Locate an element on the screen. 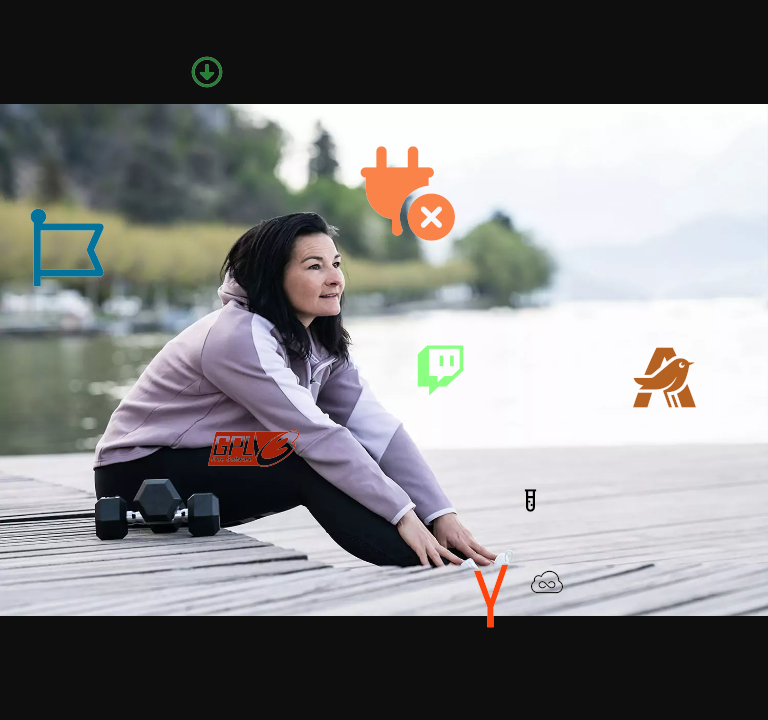 This screenshot has height=720, width=768. access lab results or test data is located at coordinates (530, 500).